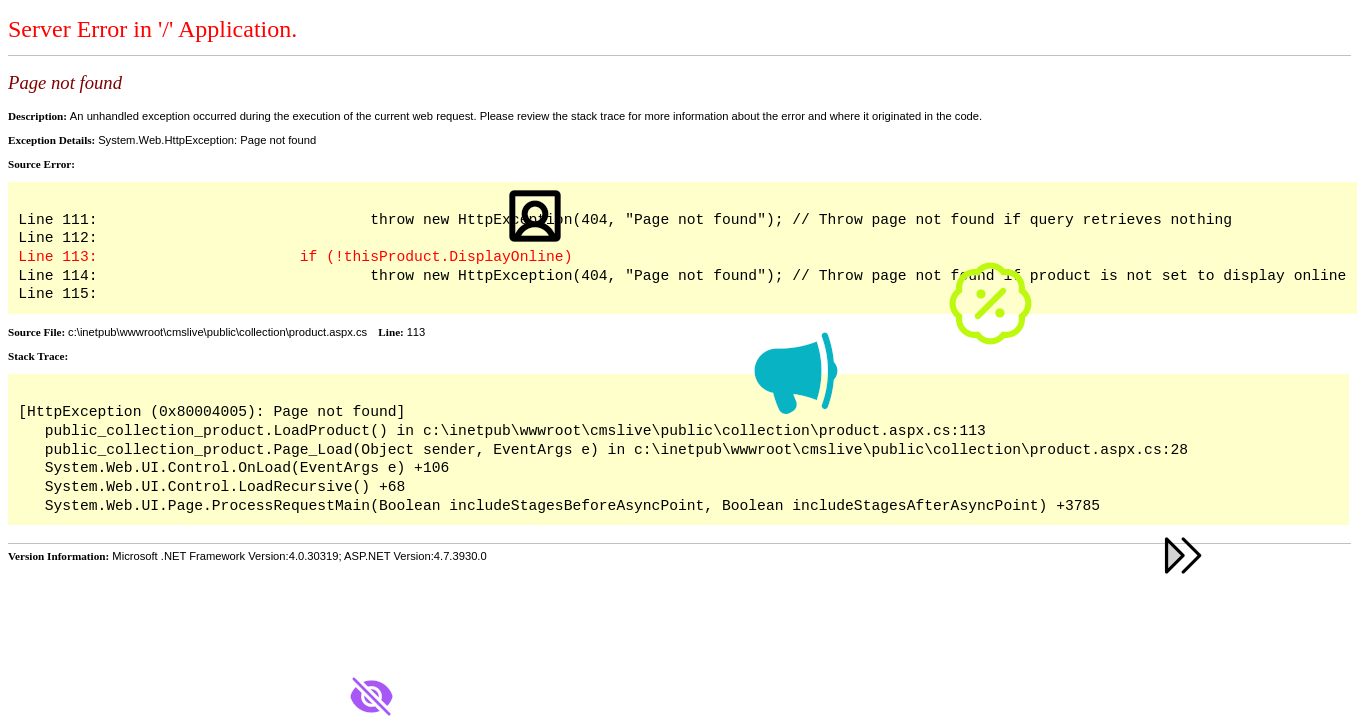 The image size is (1357, 720). What do you see at coordinates (1181, 555) in the screenshot?
I see `skip forward or advance to next item` at bounding box center [1181, 555].